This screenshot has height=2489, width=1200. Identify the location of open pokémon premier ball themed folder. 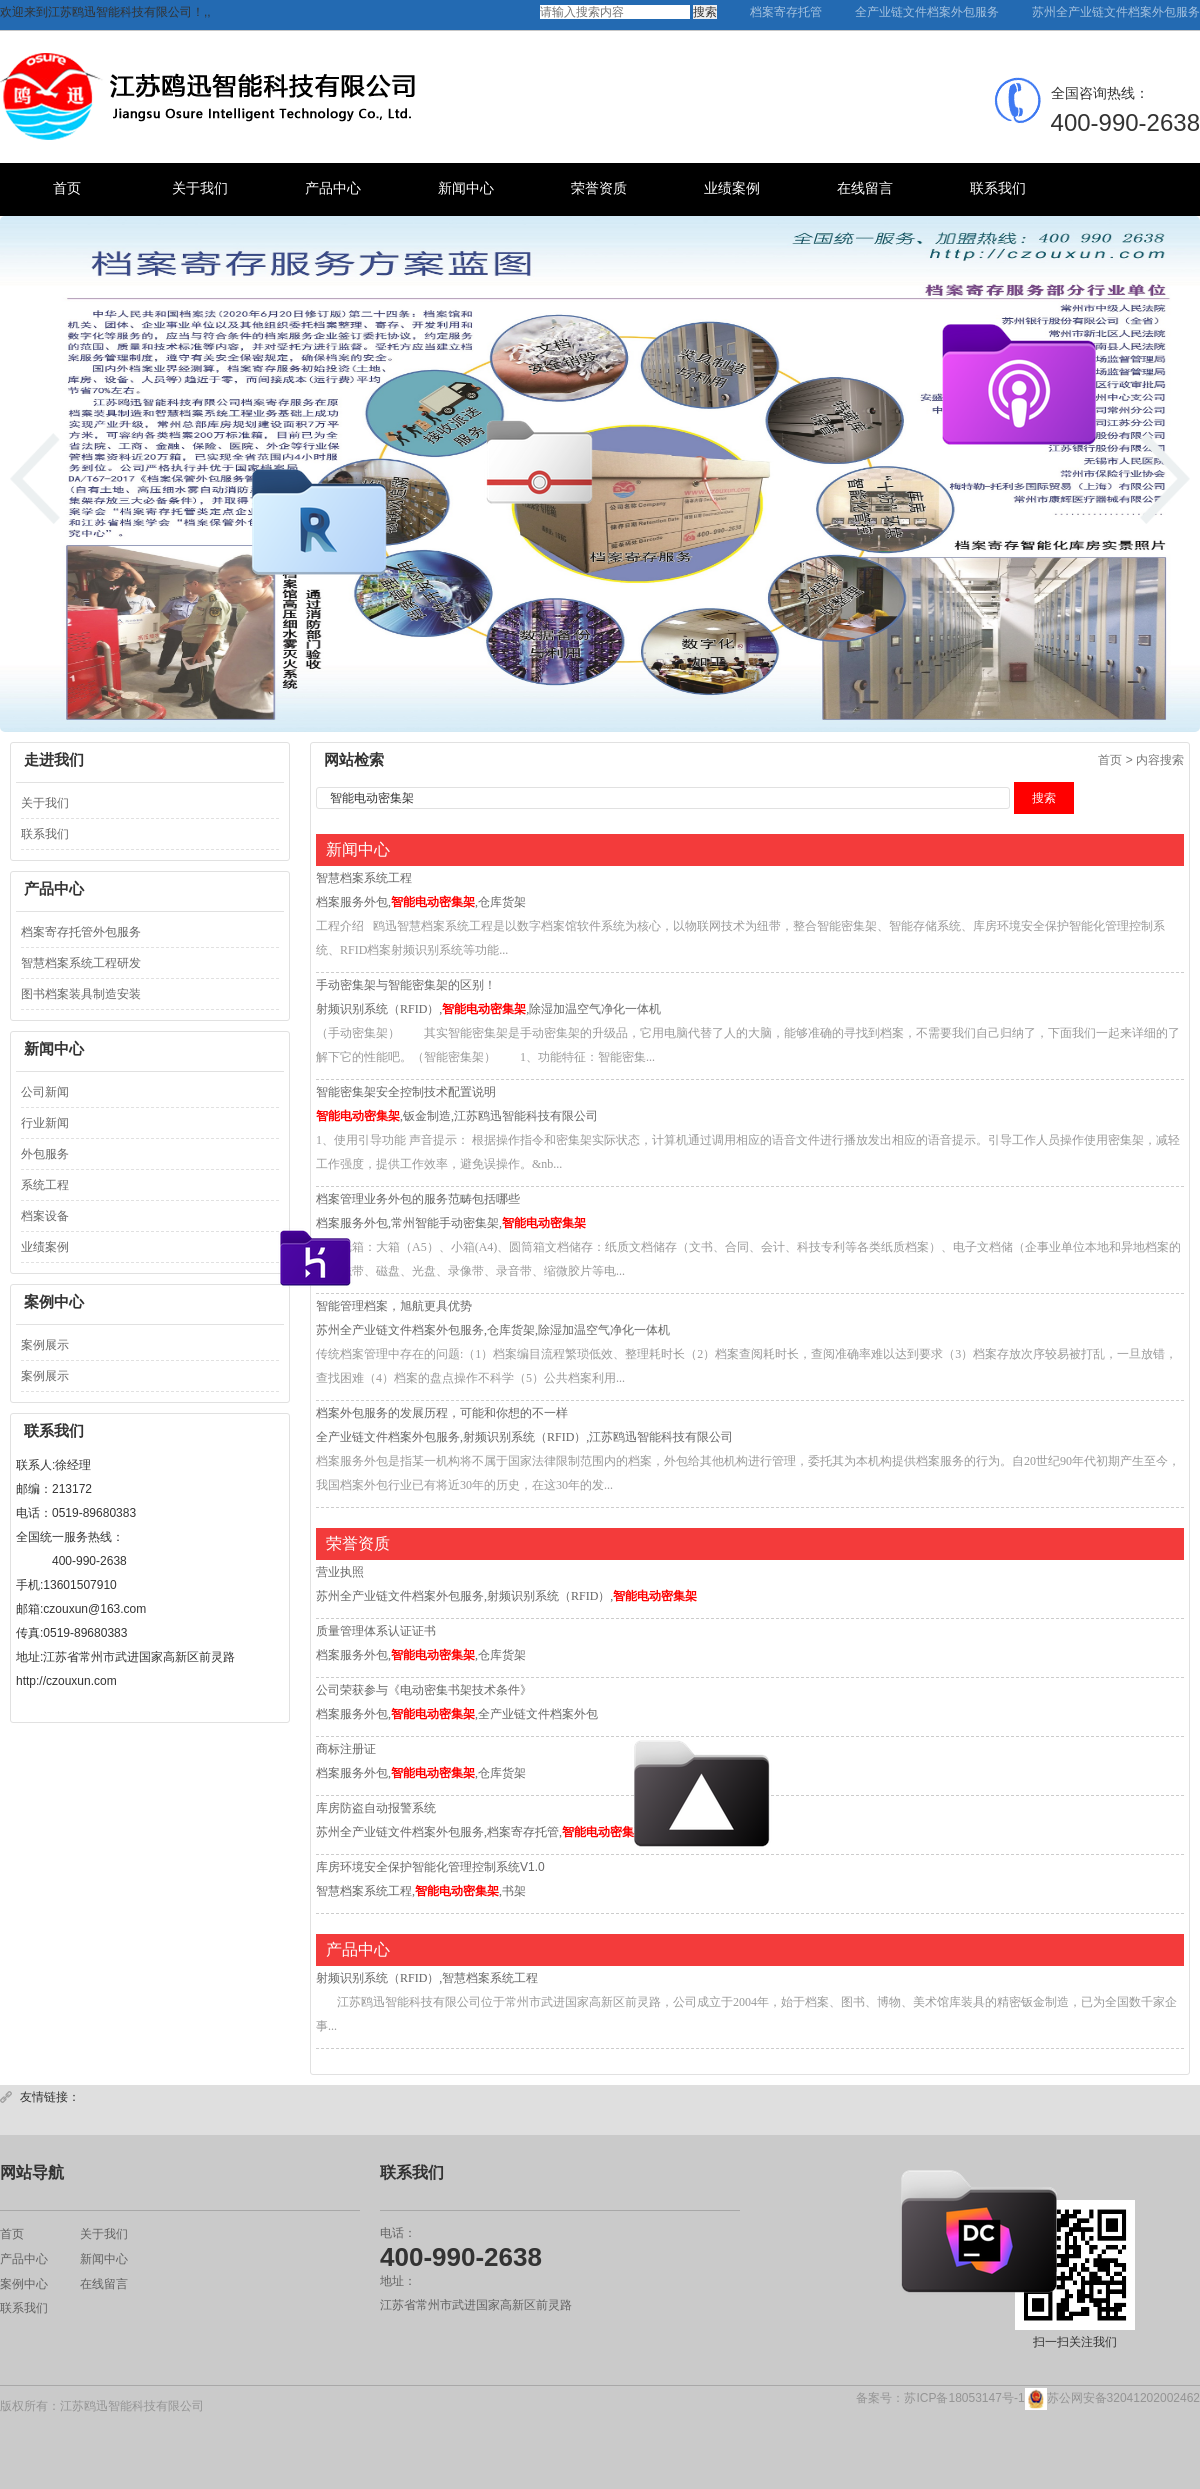
(539, 465).